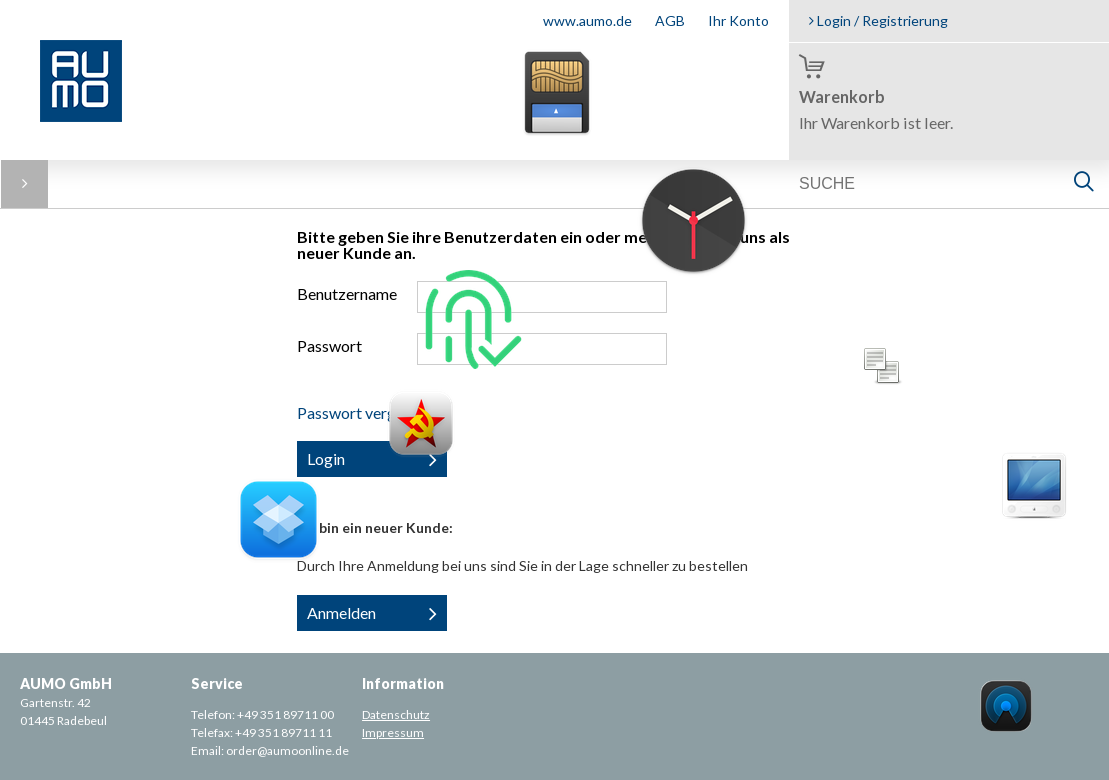  Describe the element at coordinates (473, 319) in the screenshot. I see `fingerprint successfully recognized` at that location.